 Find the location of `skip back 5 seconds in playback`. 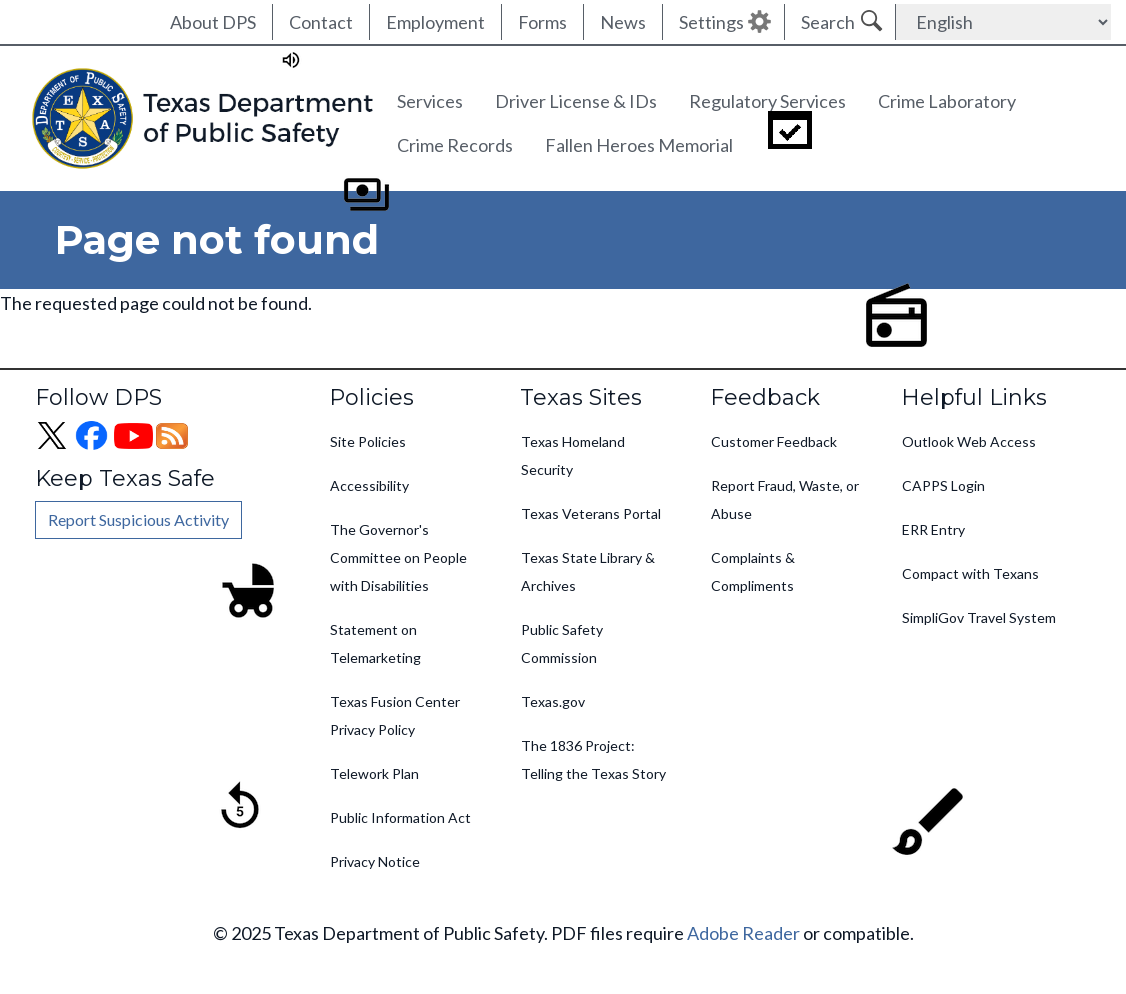

skip back 5 seconds in playback is located at coordinates (240, 807).